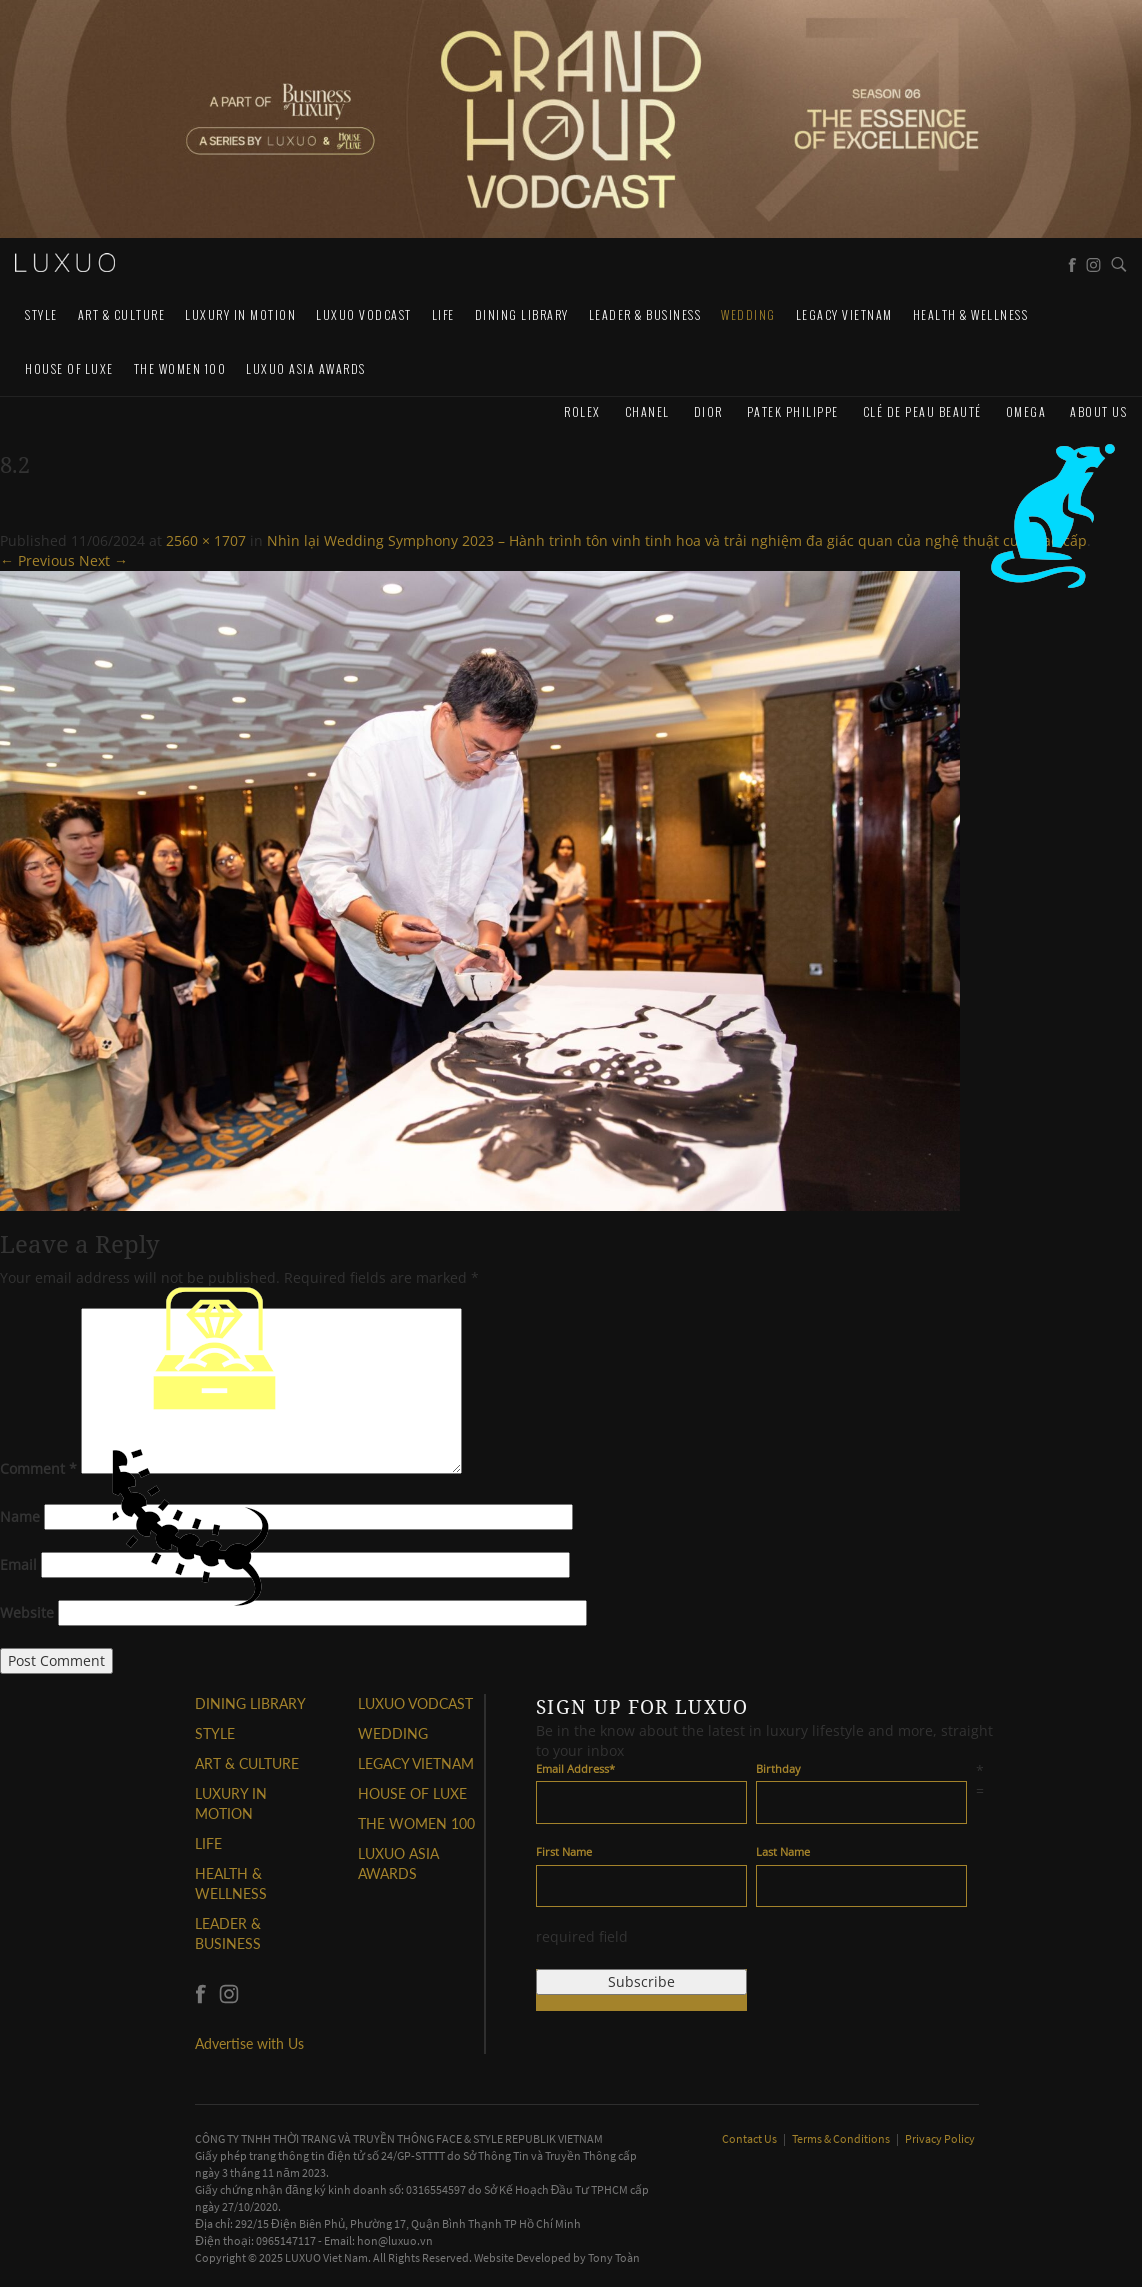  Describe the element at coordinates (1053, 516) in the screenshot. I see `indicates pest or vermin in a game context` at that location.